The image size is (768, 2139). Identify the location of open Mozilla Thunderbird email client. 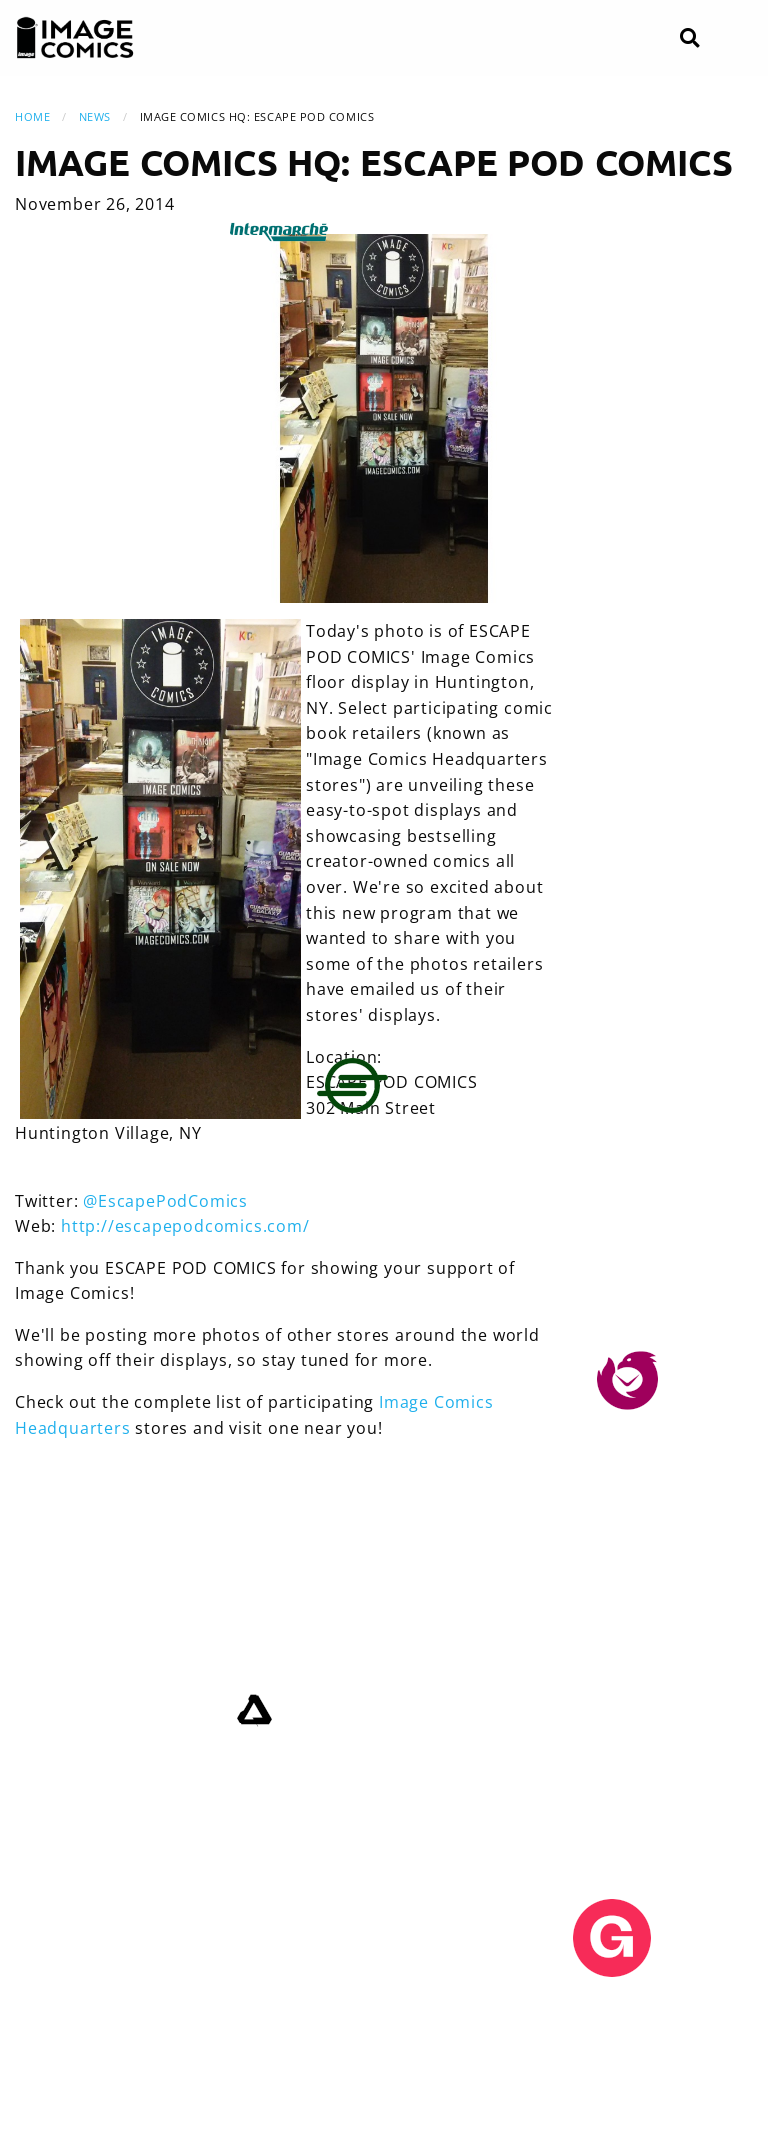
(627, 1380).